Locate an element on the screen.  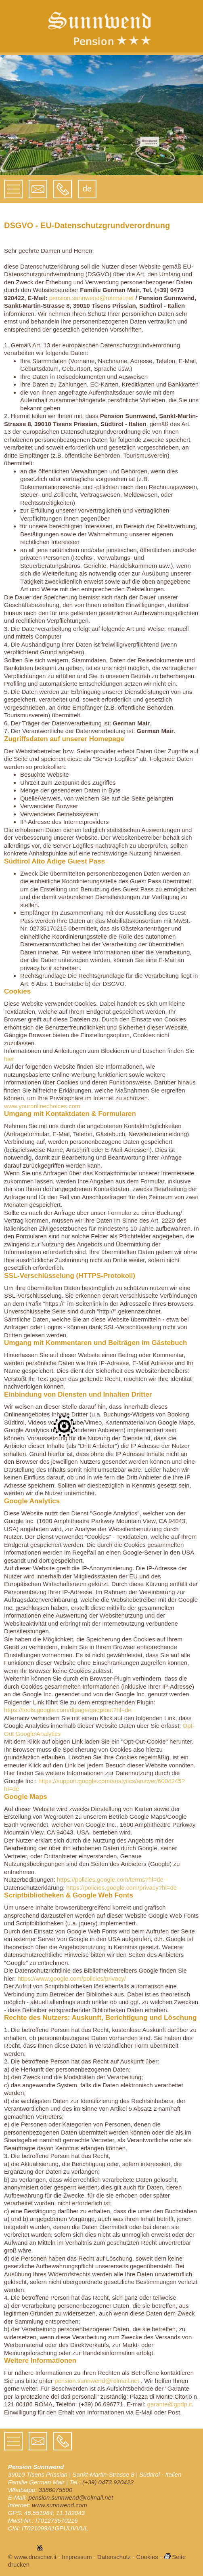
capture a live photo is located at coordinates (64, 1426).